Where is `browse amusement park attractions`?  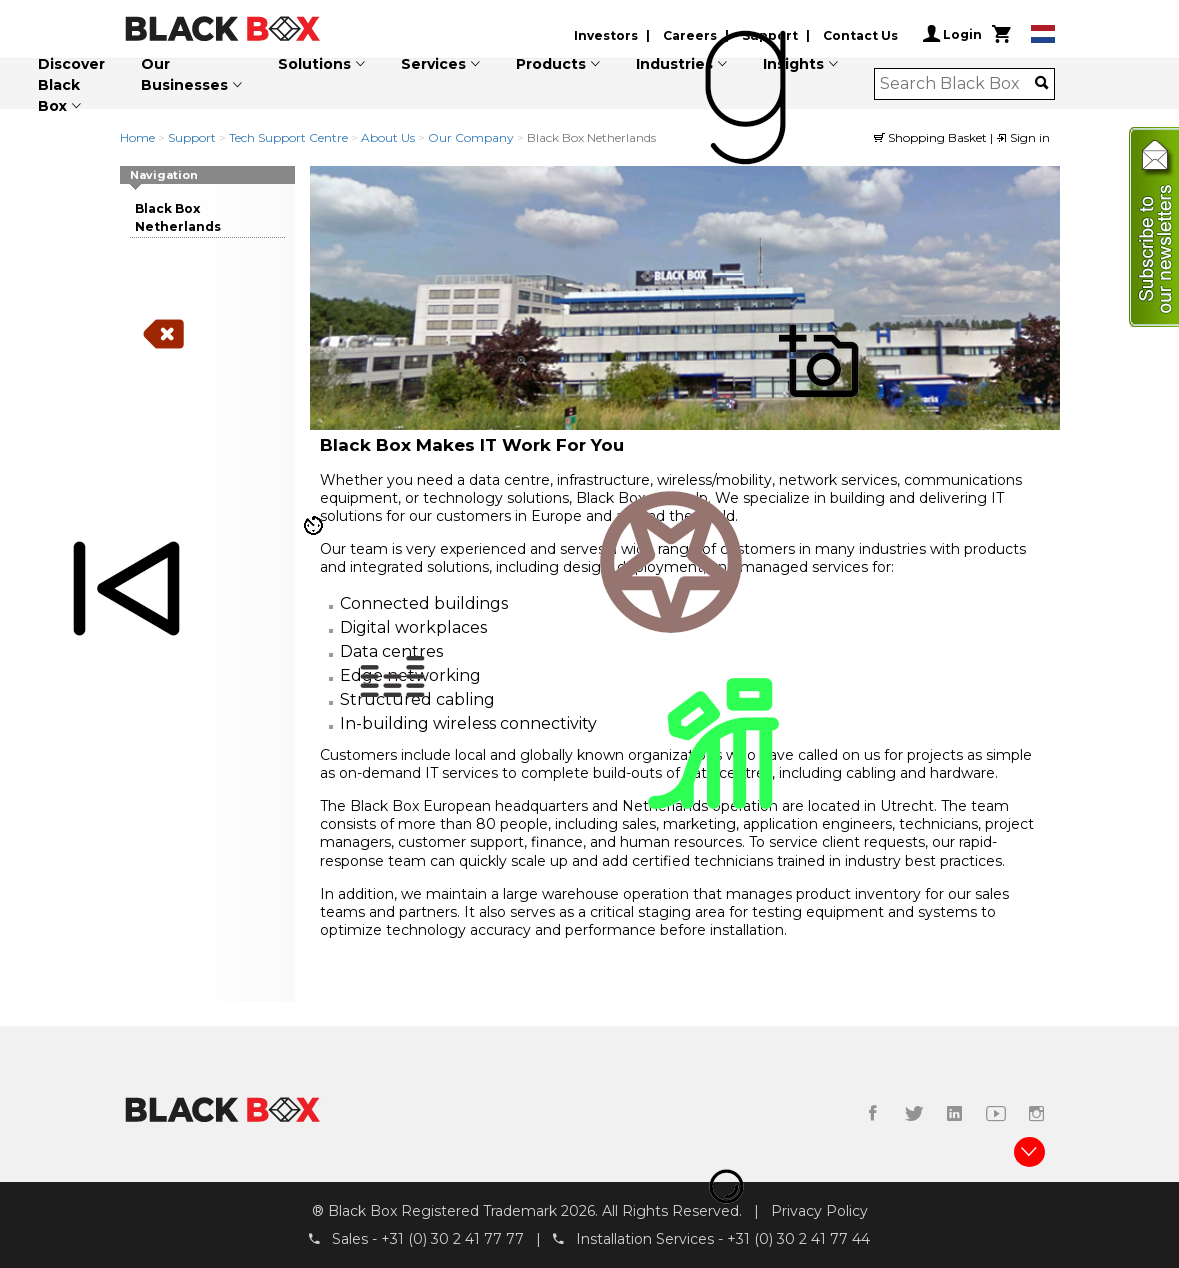 browse amusement park attractions is located at coordinates (713, 743).